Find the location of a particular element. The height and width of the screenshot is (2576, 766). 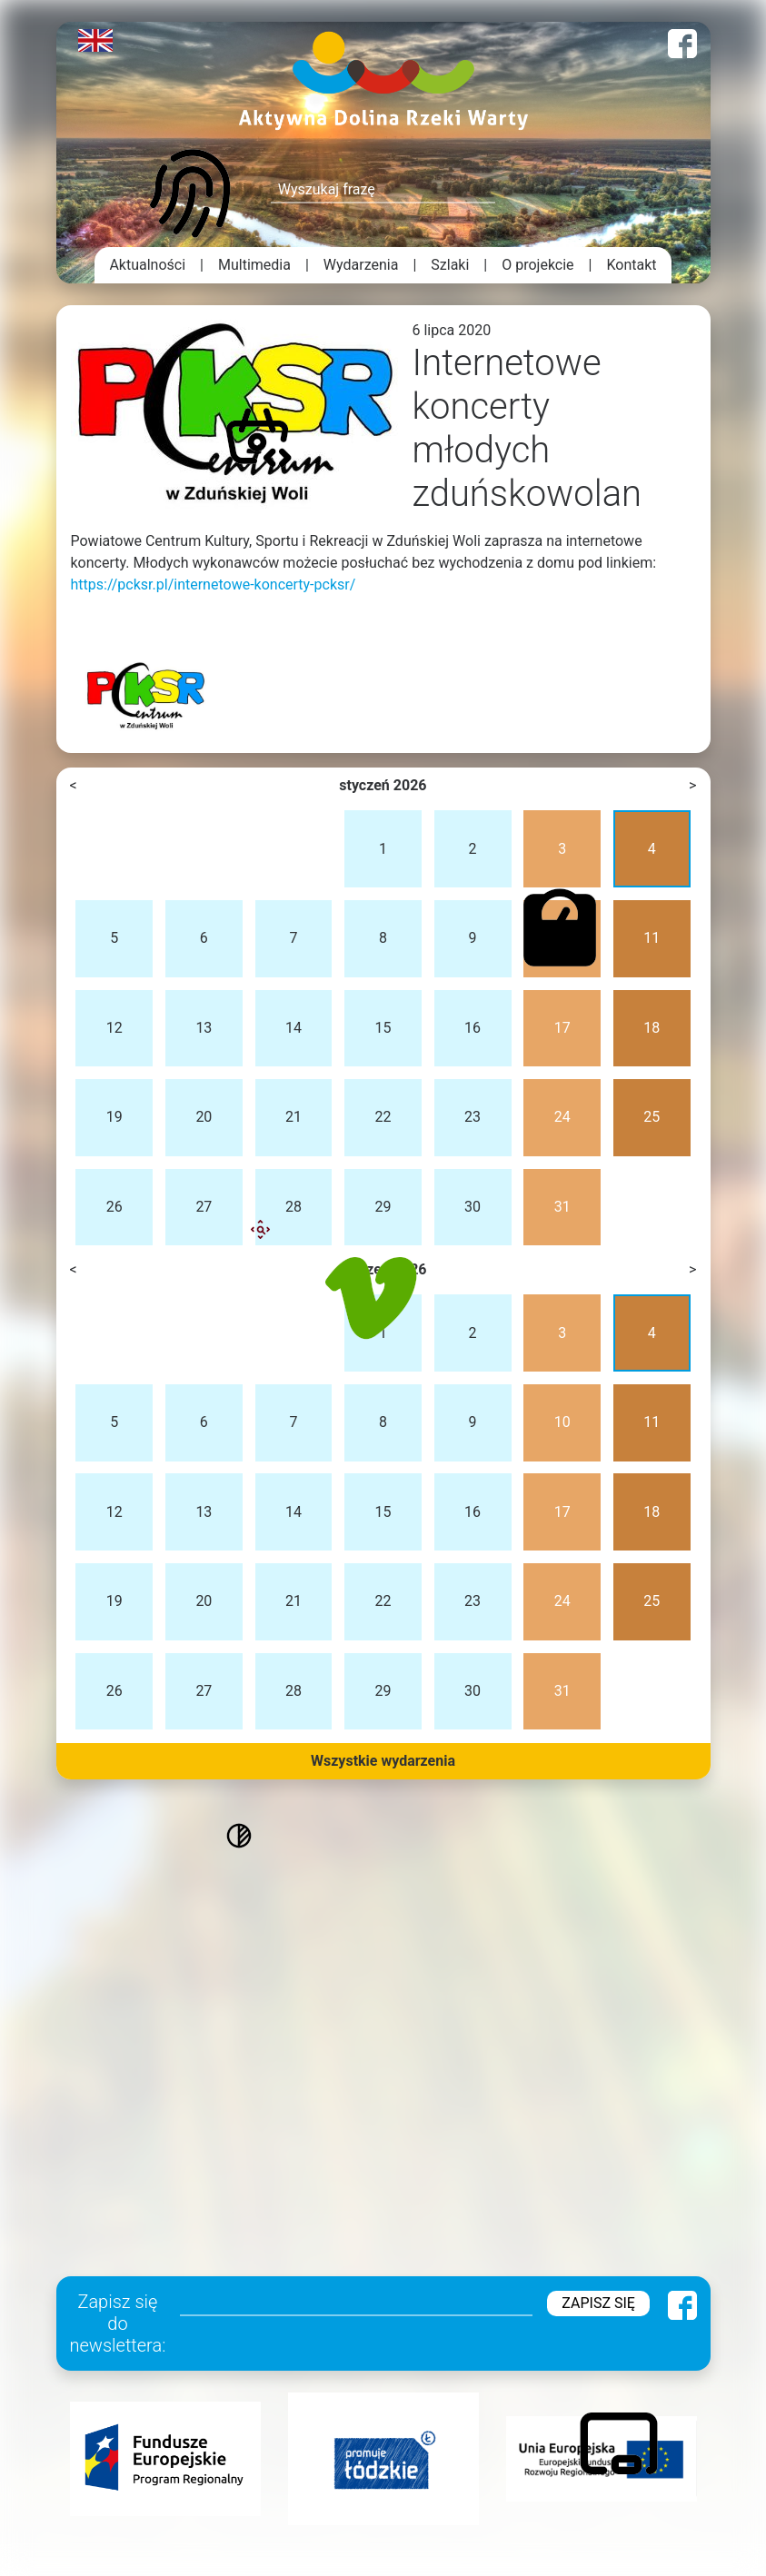

view weight or mass measurement is located at coordinates (560, 930).